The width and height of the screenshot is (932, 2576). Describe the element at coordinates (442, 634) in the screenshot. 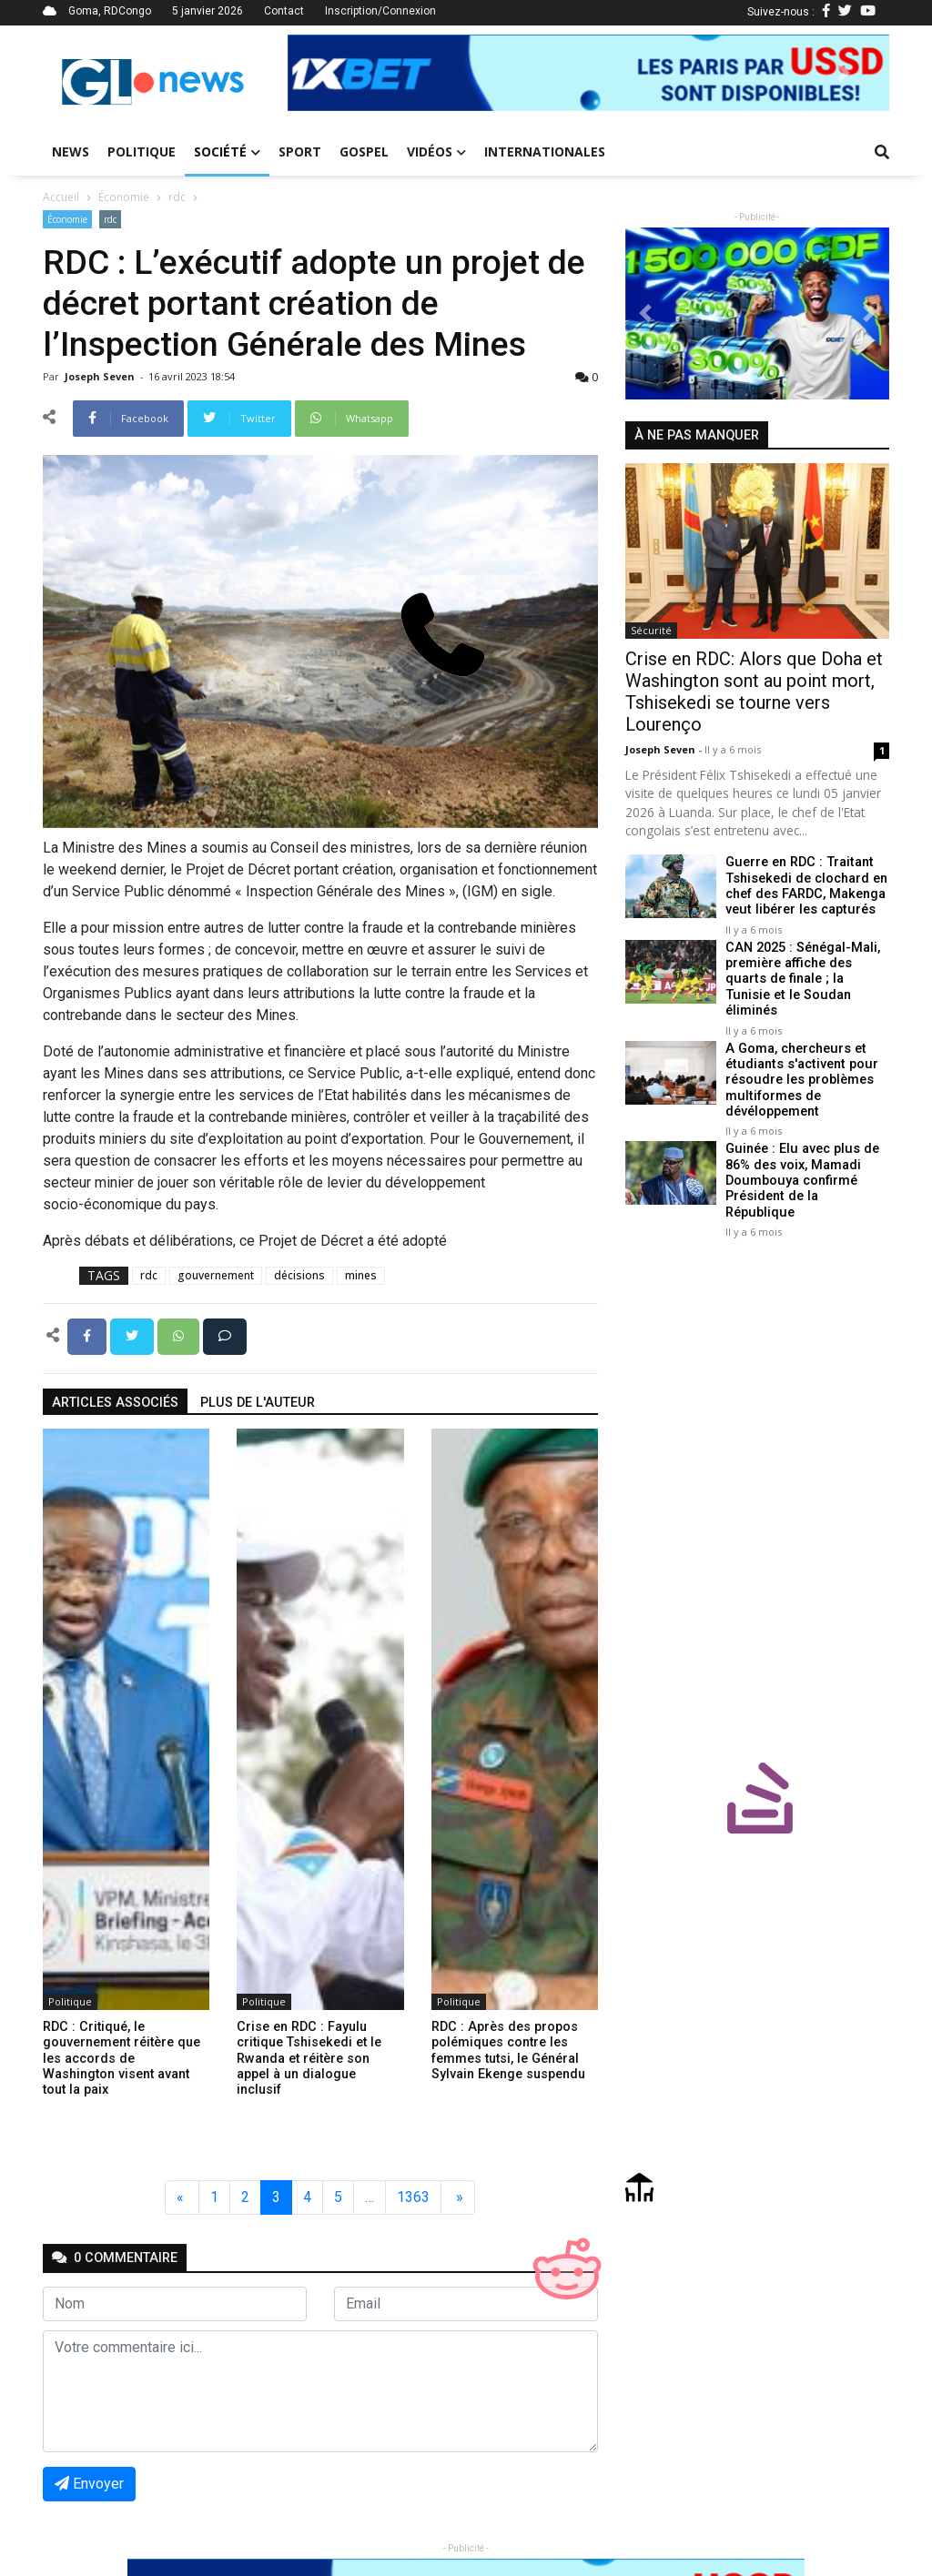

I see `make a phone call` at that location.